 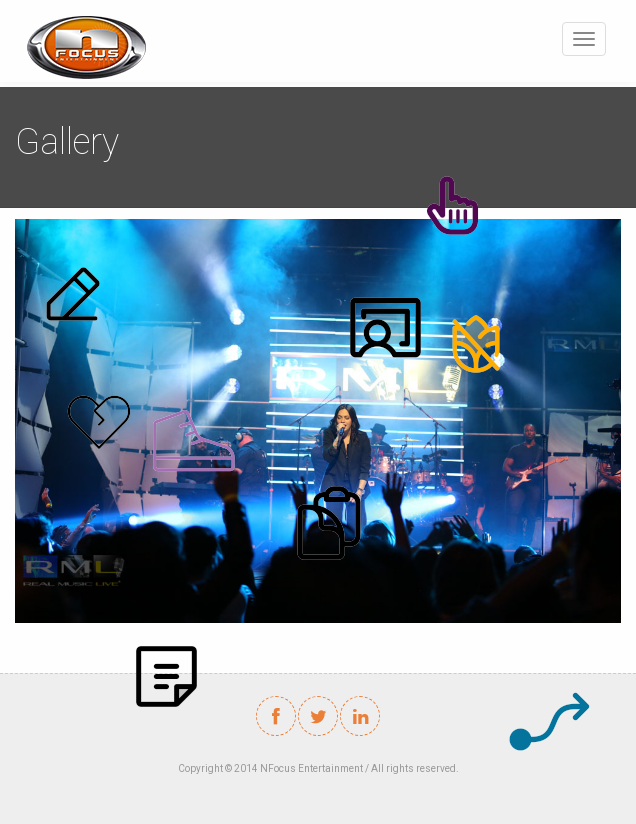 I want to click on unlike or remove from favorites, so click(x=99, y=420).